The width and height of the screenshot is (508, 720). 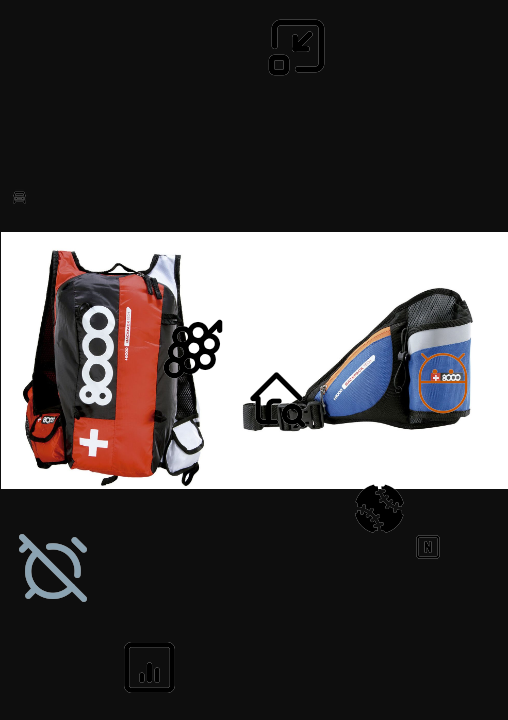 I want to click on disable or turn off alarm, so click(x=53, y=568).